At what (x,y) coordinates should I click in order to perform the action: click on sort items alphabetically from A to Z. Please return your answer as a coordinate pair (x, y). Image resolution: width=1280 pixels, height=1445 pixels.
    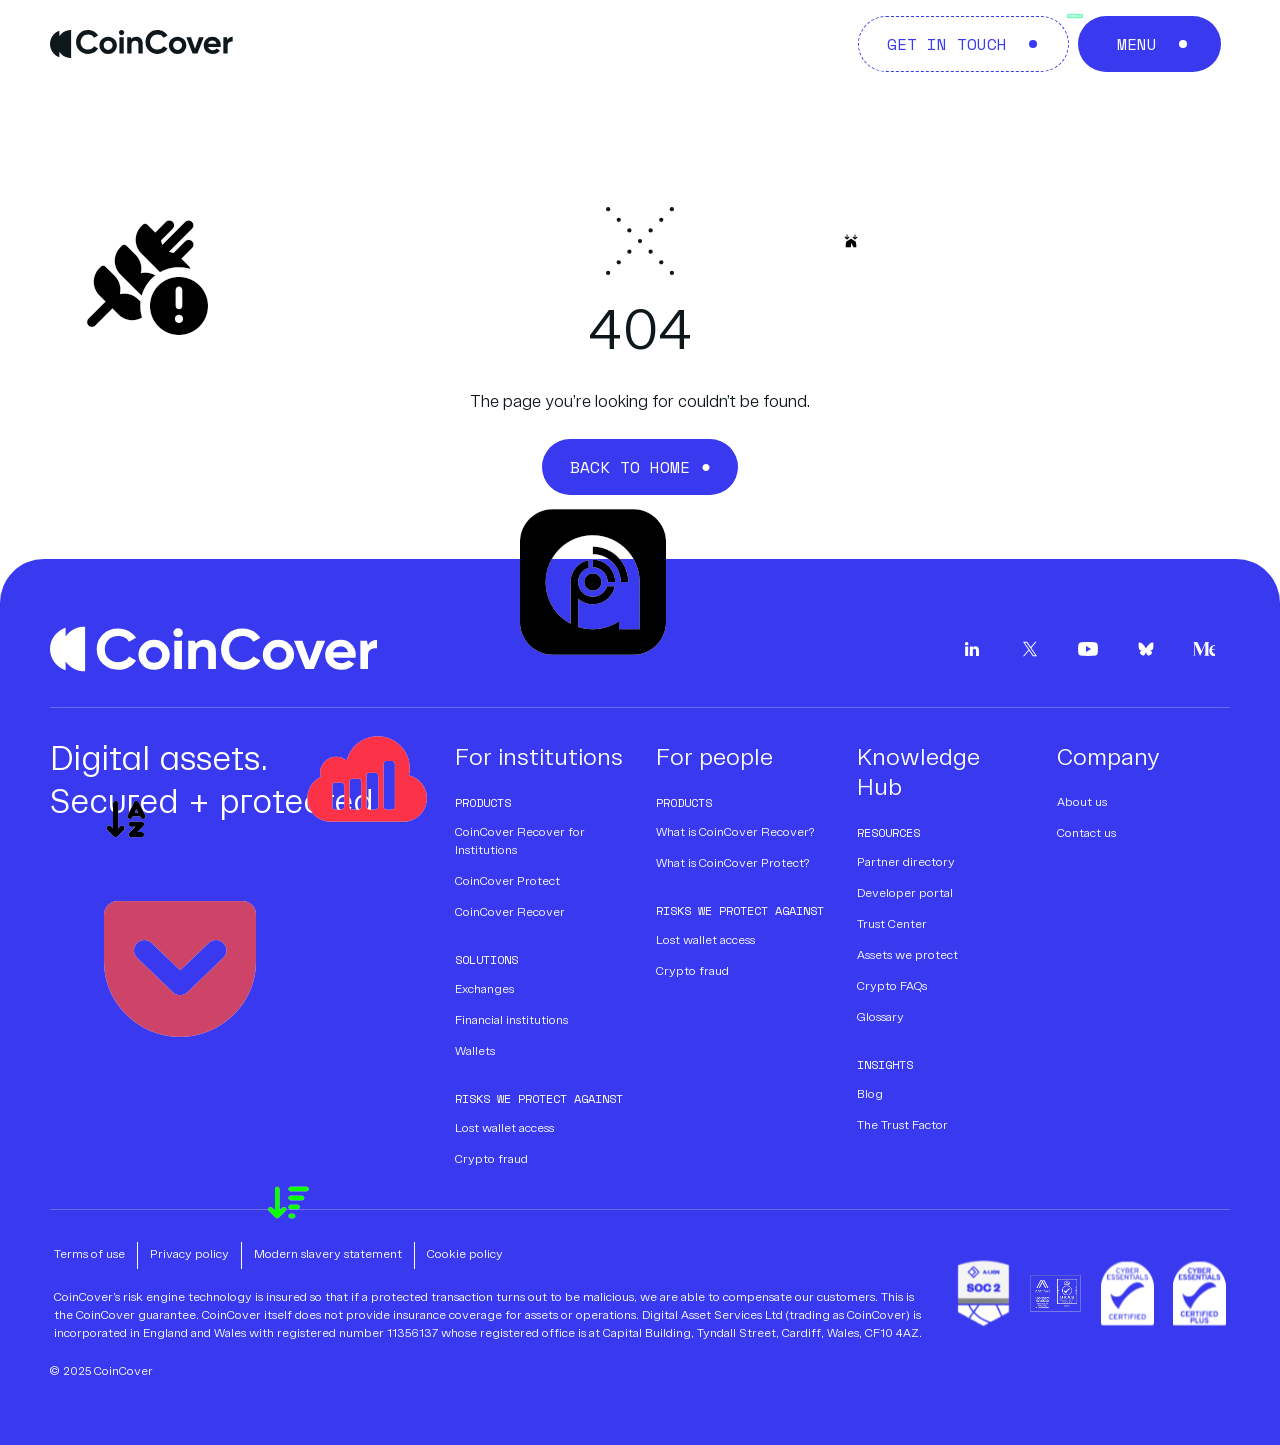
    Looking at the image, I should click on (126, 819).